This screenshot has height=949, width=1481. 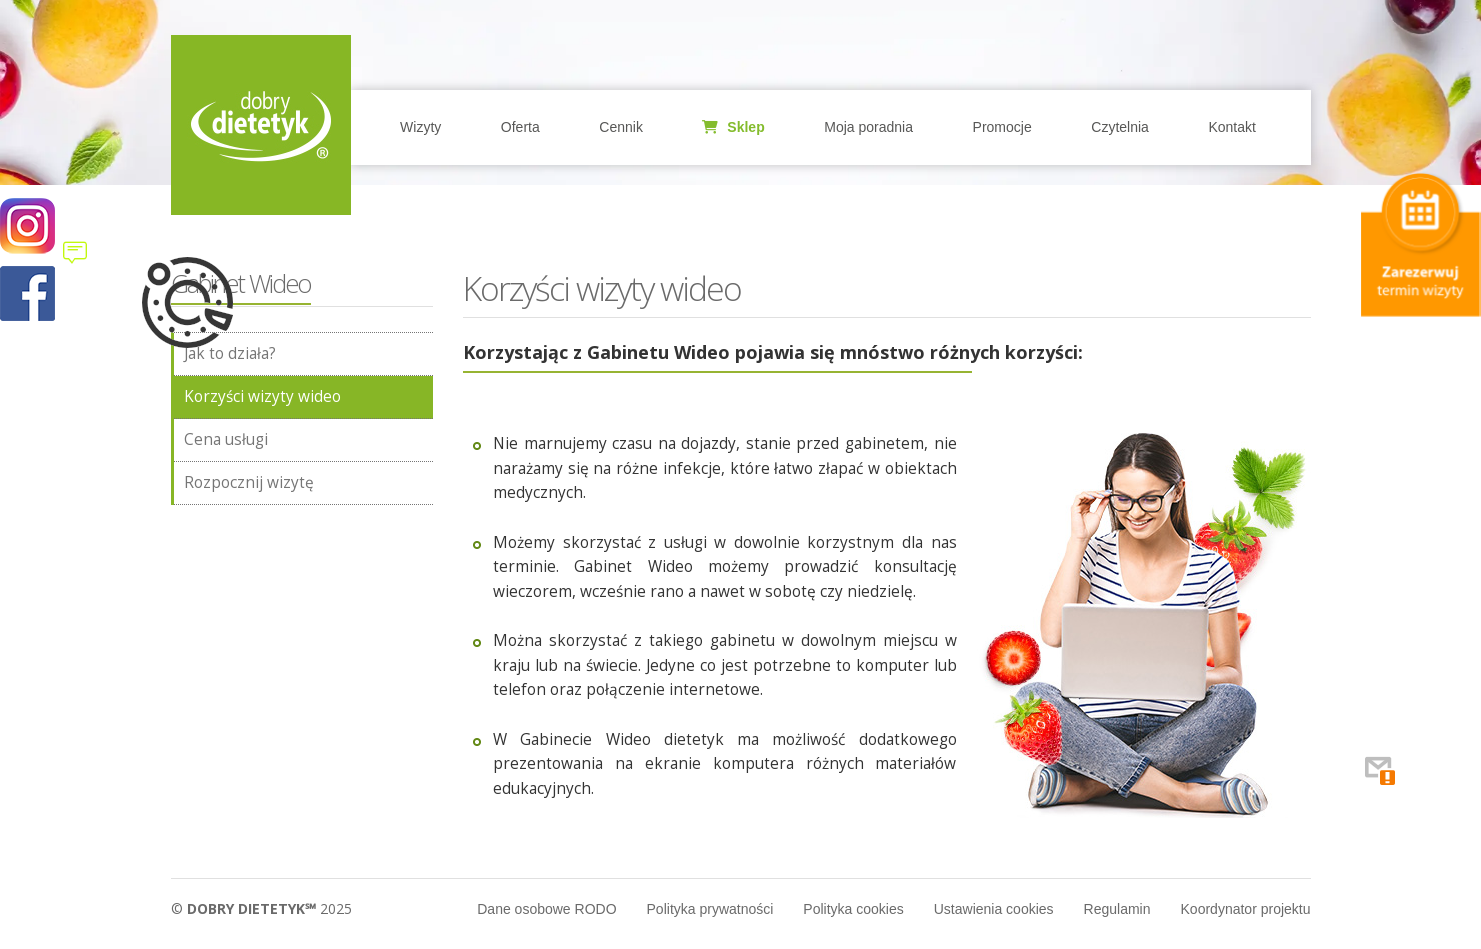 What do you see at coordinates (75, 252) in the screenshot?
I see `open the messaging app` at bounding box center [75, 252].